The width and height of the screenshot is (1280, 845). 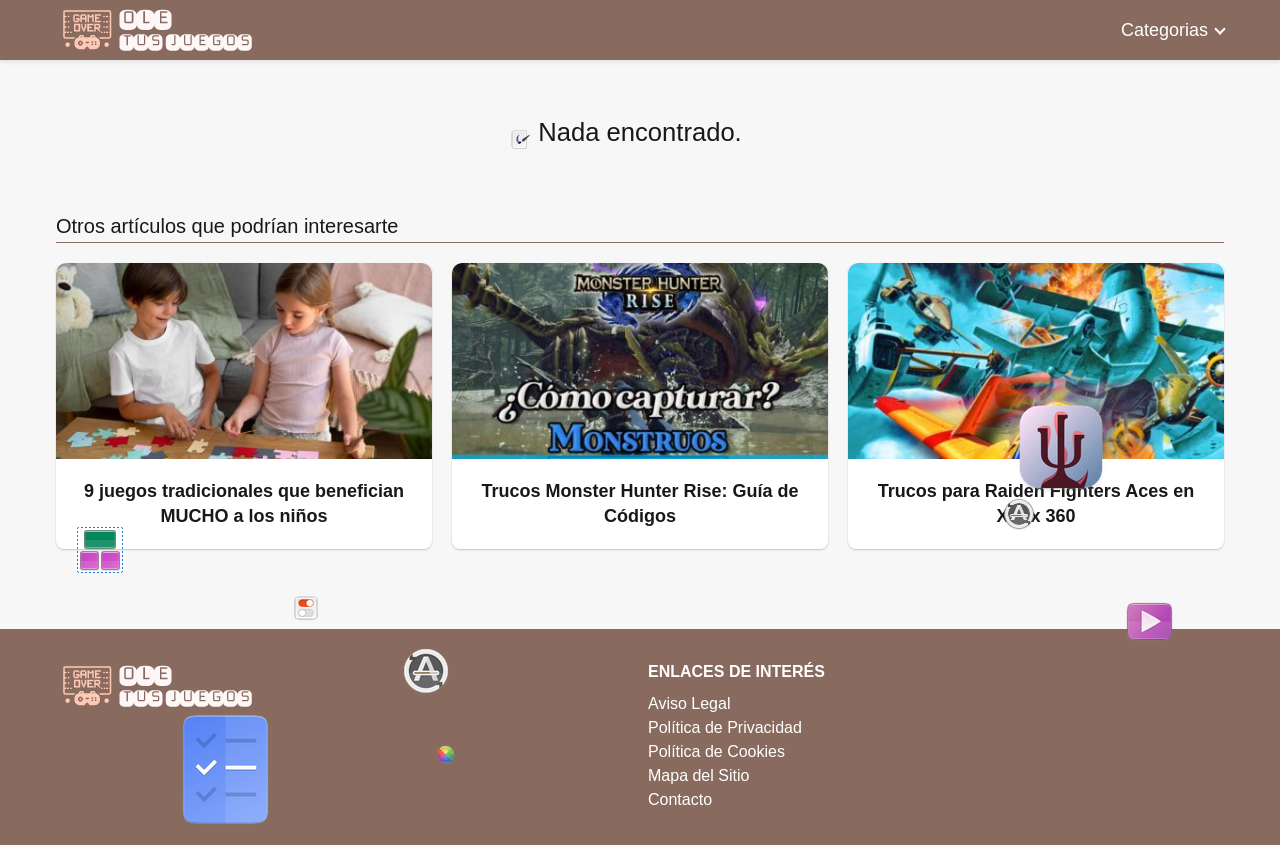 What do you see at coordinates (445, 754) in the screenshot?
I see `open color picker tool` at bounding box center [445, 754].